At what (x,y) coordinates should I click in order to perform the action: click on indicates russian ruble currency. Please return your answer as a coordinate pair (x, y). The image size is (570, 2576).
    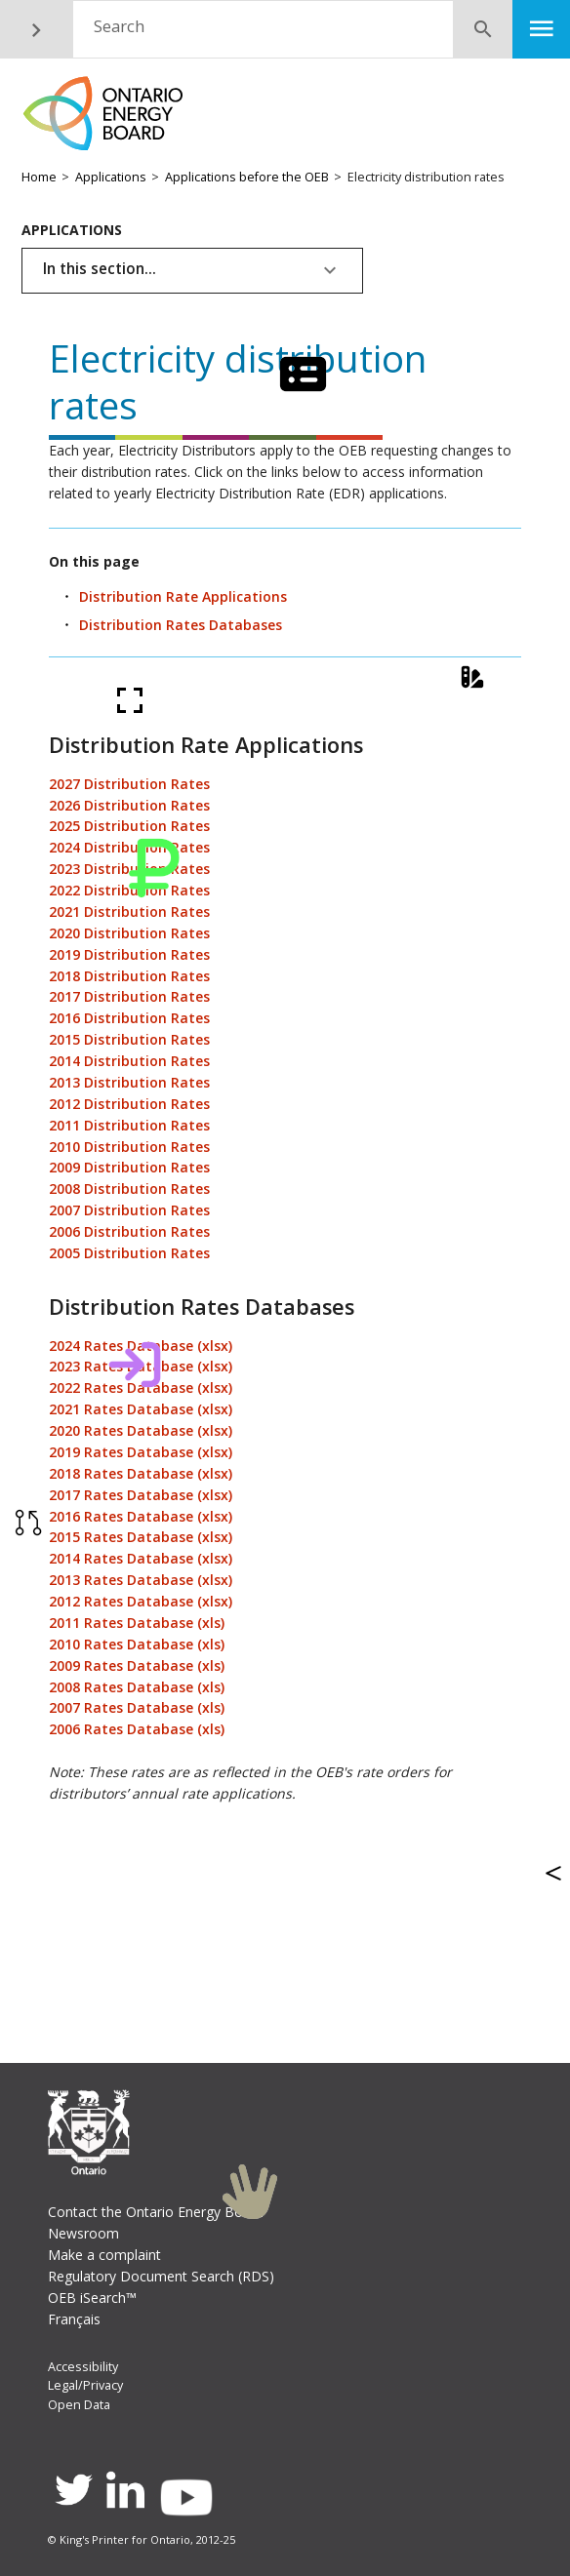
    Looking at the image, I should click on (156, 868).